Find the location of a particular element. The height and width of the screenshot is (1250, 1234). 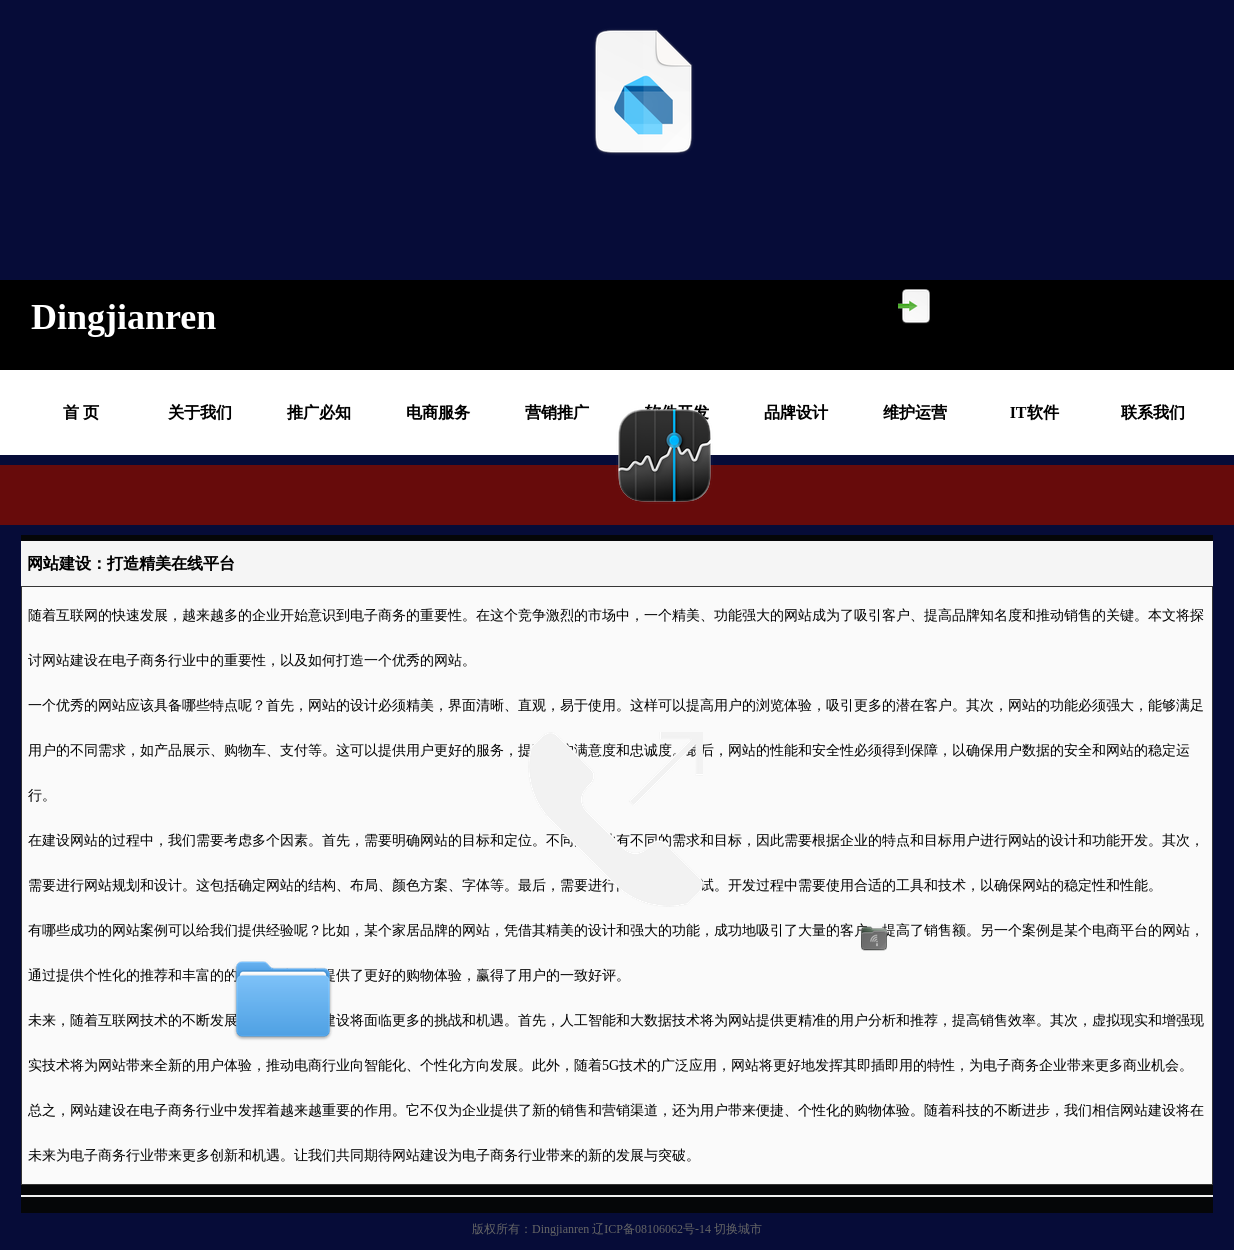

import a document or file is located at coordinates (916, 306).